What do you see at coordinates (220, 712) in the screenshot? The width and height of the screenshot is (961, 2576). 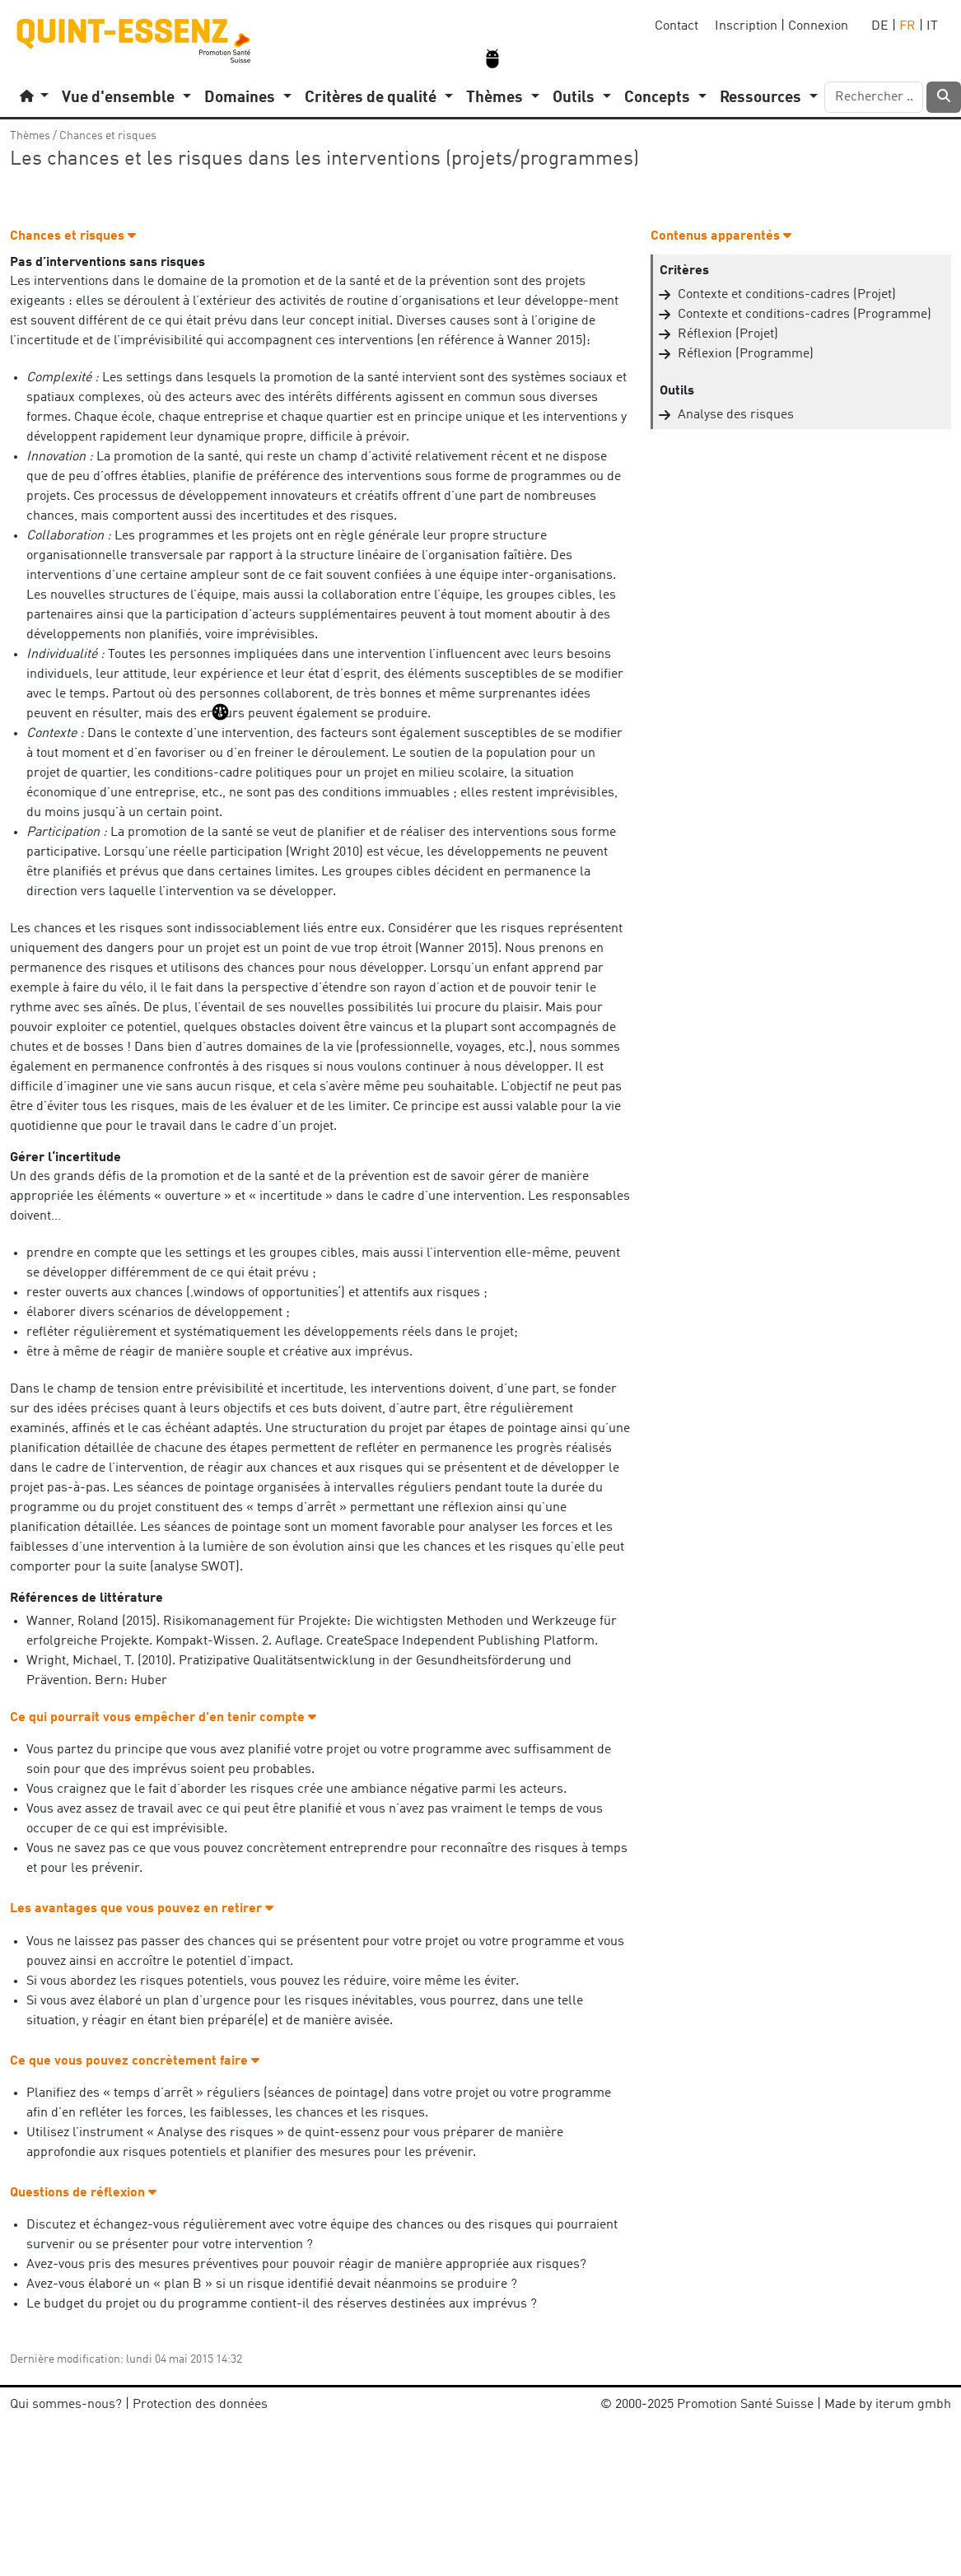 I see `view current performance or speed level` at bounding box center [220, 712].